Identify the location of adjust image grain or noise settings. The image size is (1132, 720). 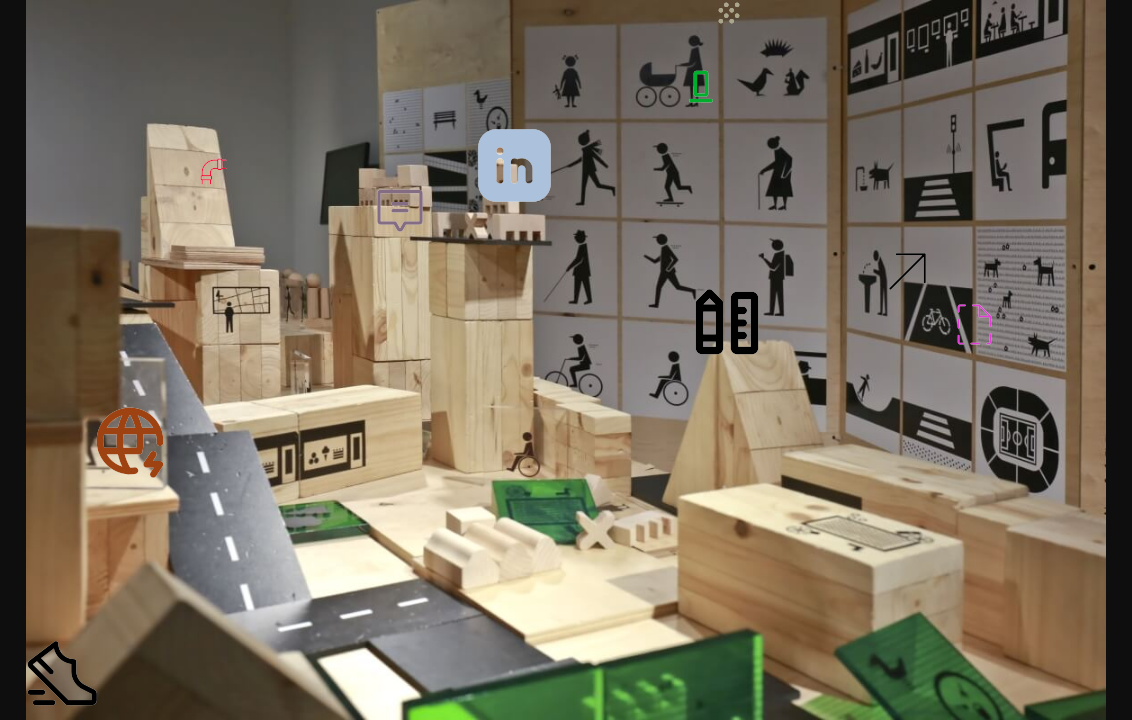
(729, 13).